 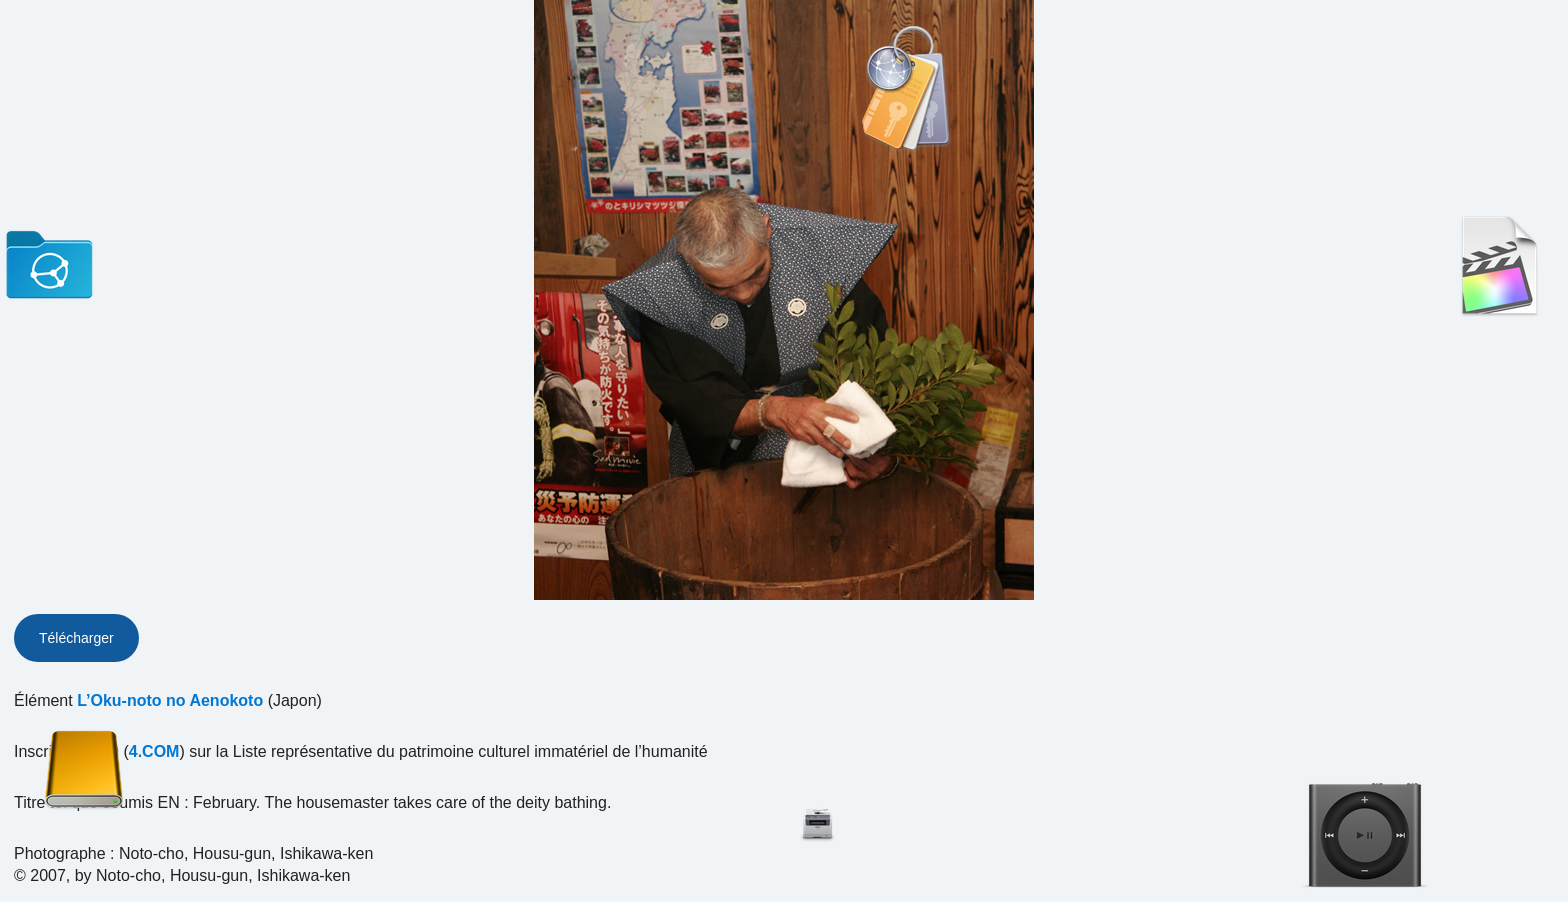 I want to click on create a new video project in iMovie, so click(x=1499, y=267).